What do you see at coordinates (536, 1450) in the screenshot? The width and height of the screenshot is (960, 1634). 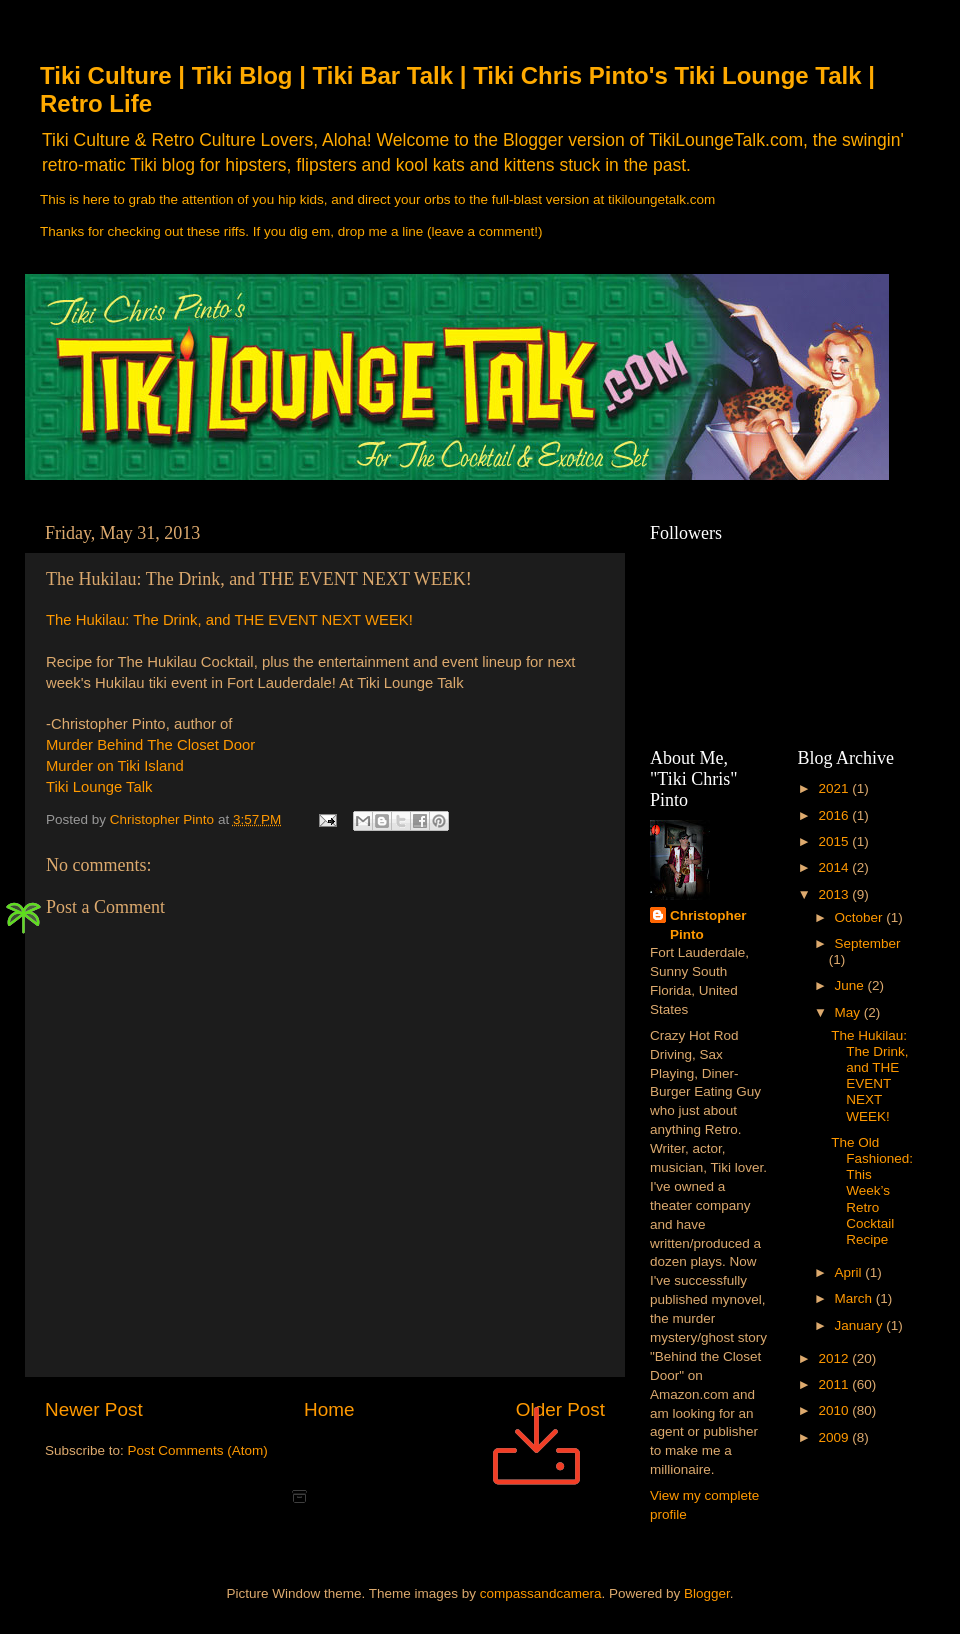 I see `download a file to your device` at bounding box center [536, 1450].